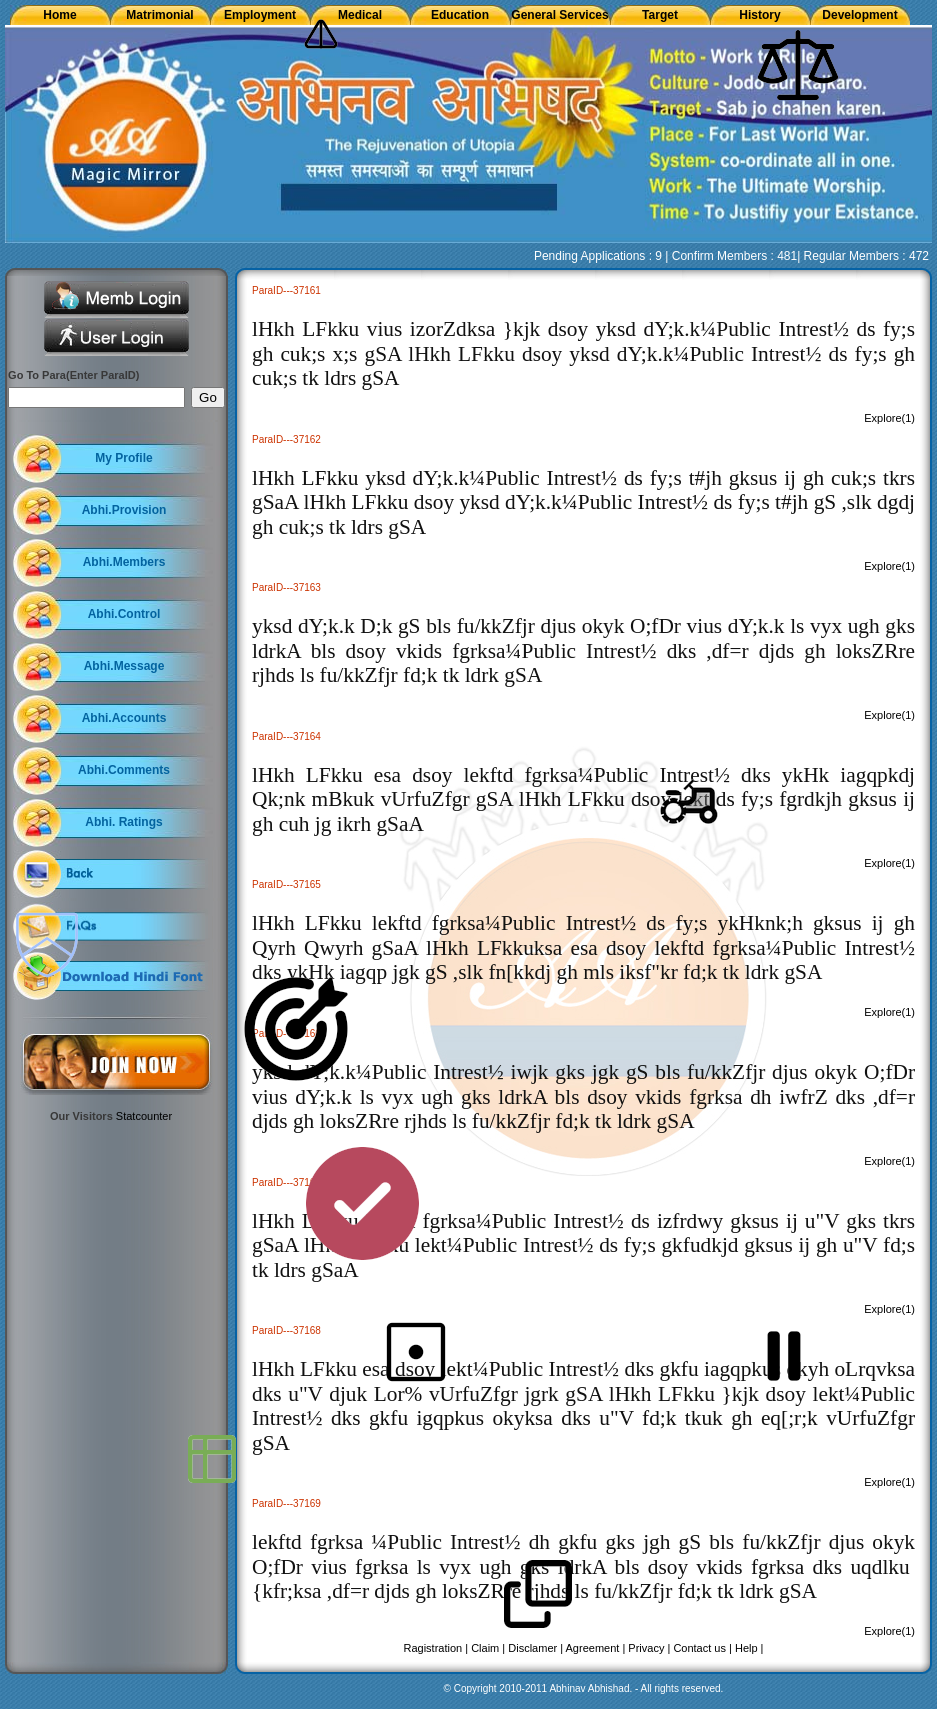 The image size is (937, 1709). I want to click on view license or legal information, so click(798, 65).